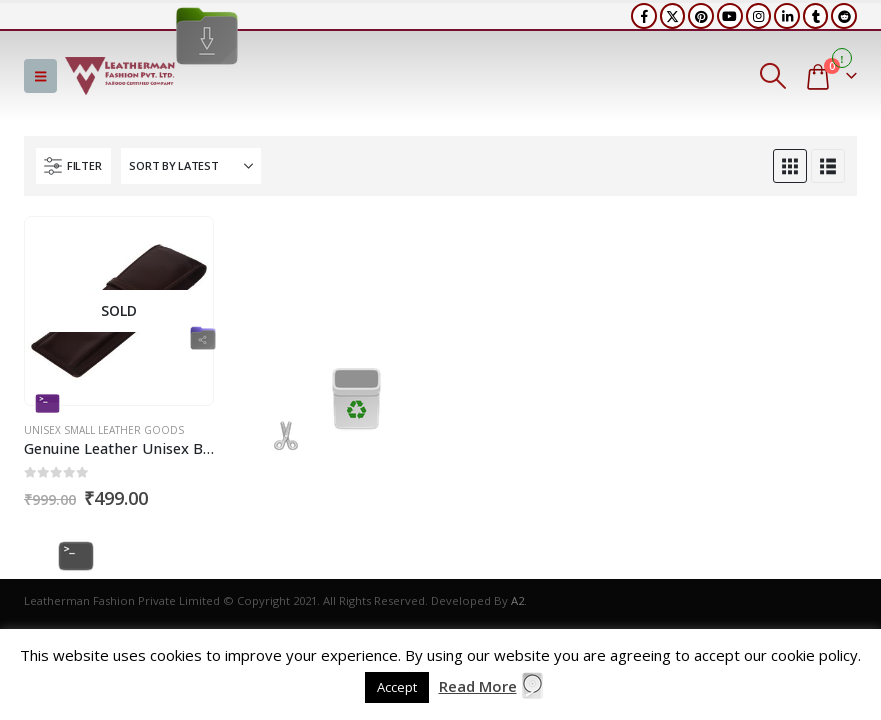  I want to click on cut selected content to clipboard, so click(286, 436).